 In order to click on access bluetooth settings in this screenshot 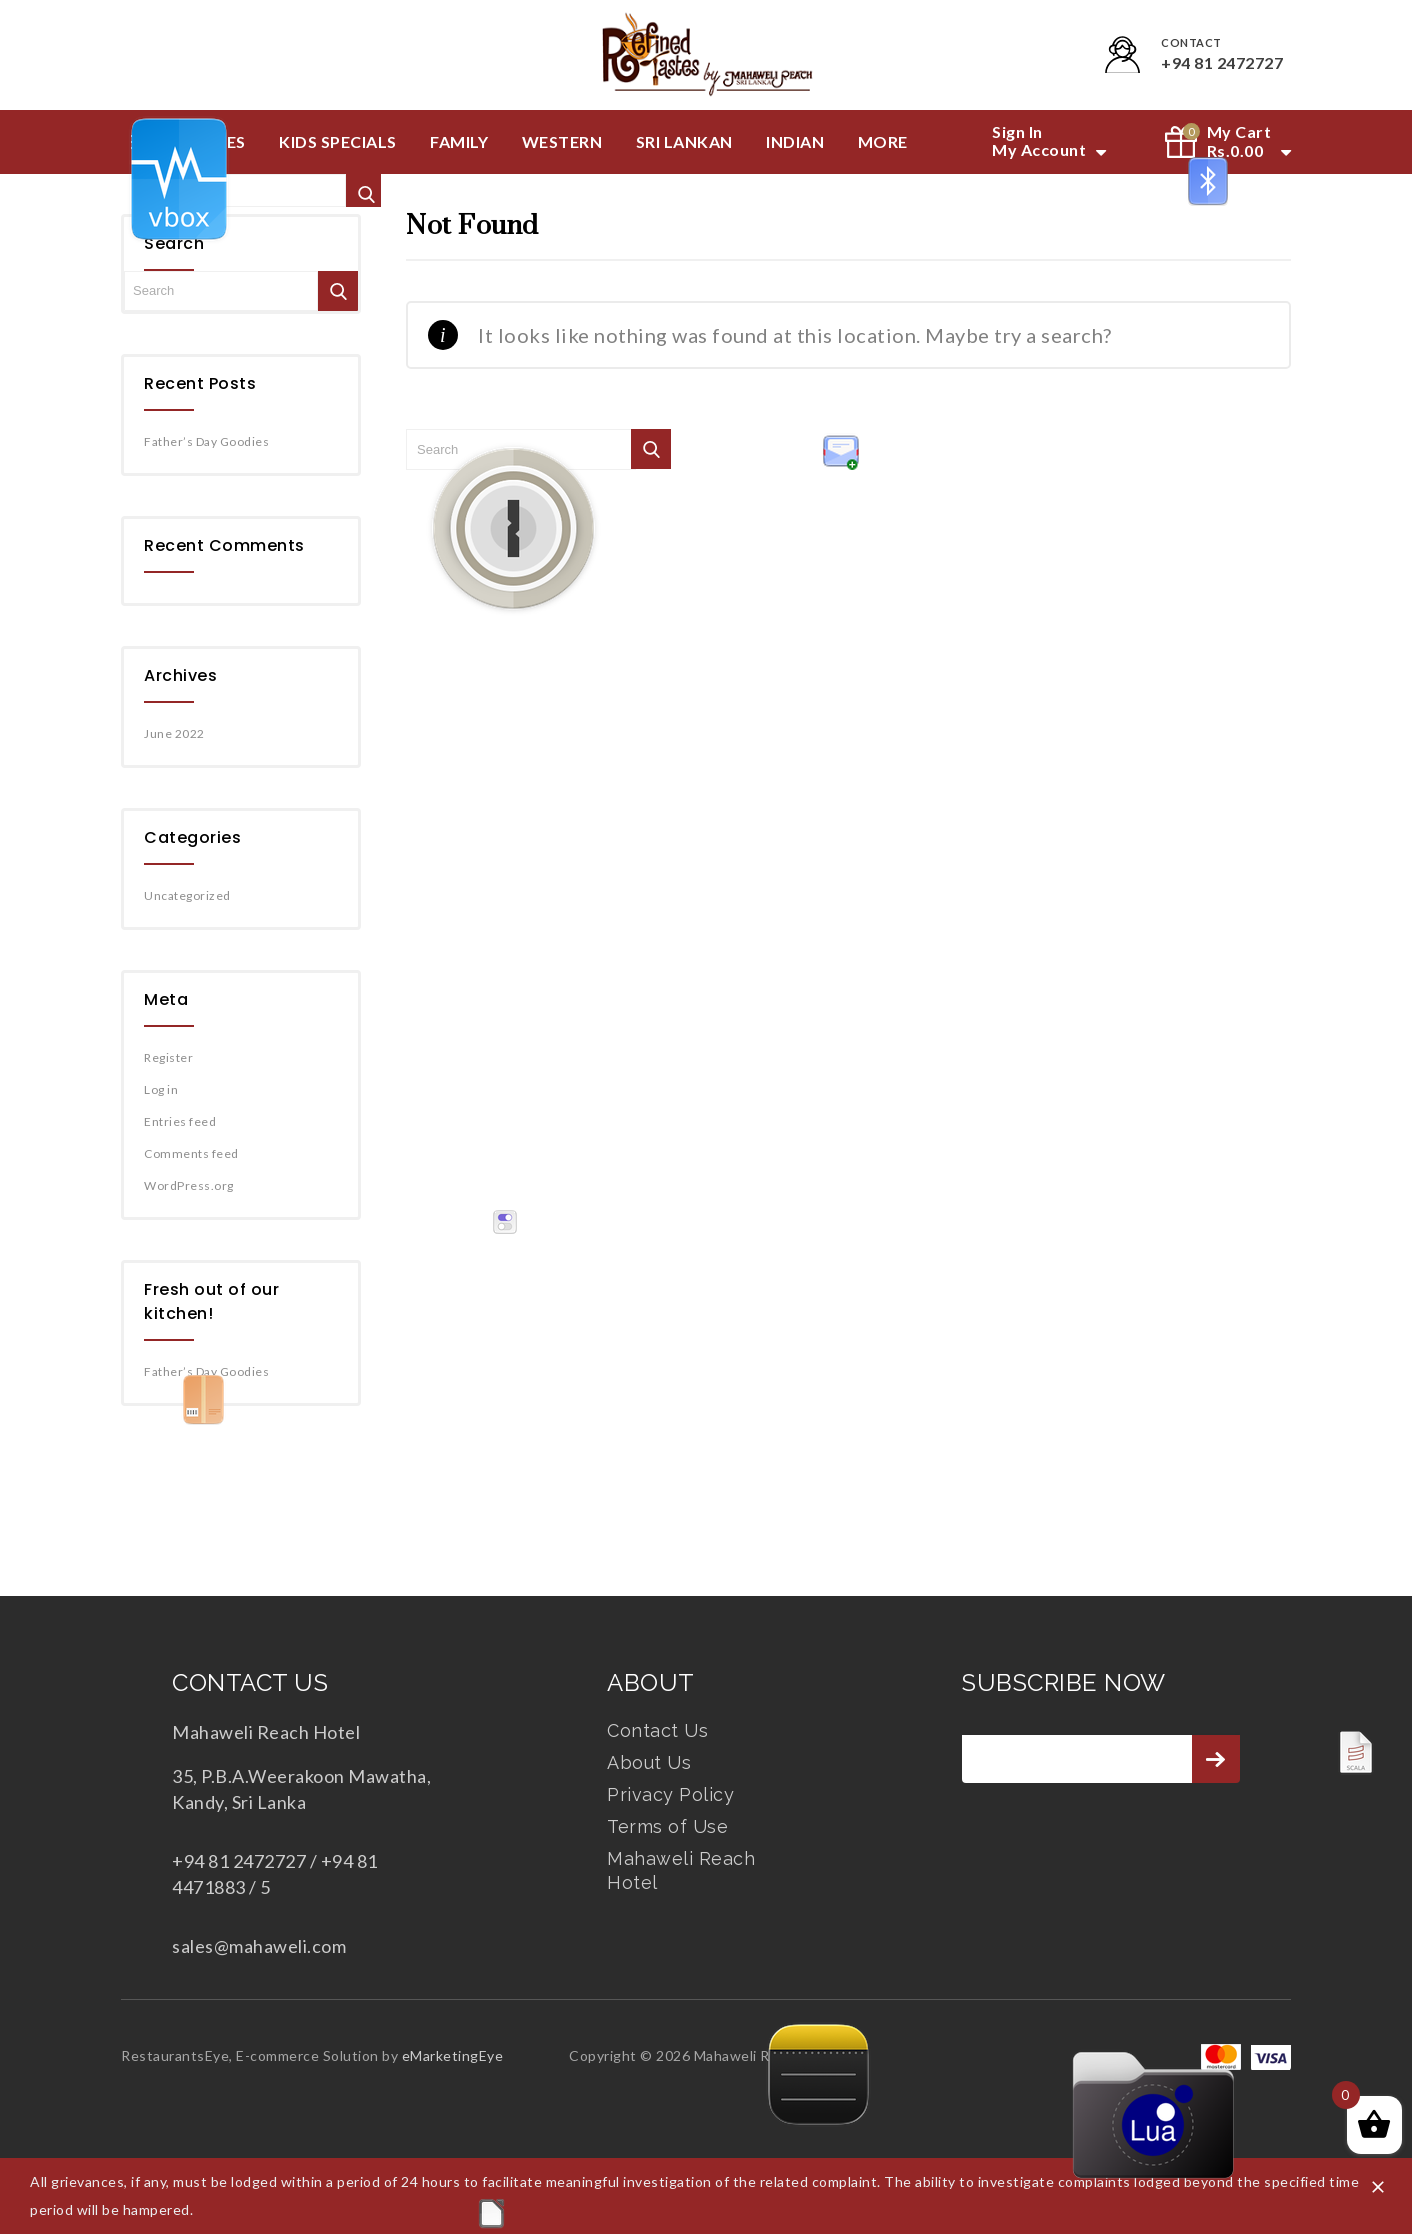, I will do `click(1208, 181)`.